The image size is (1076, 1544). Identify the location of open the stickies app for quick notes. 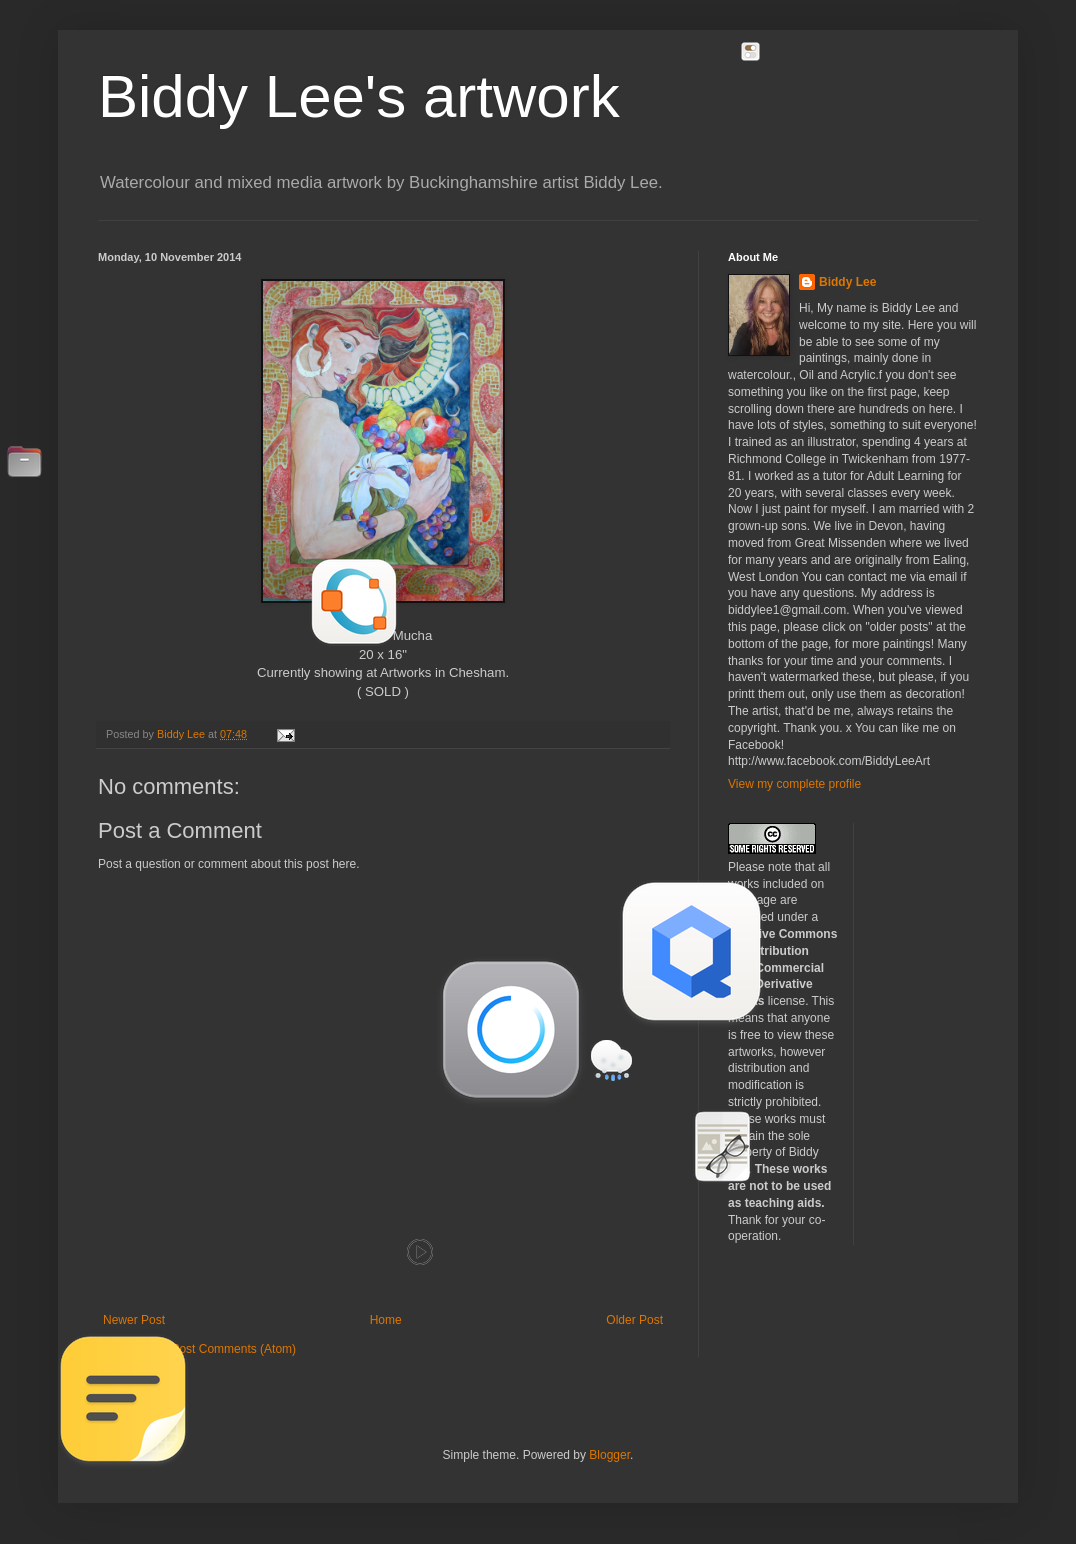
(123, 1399).